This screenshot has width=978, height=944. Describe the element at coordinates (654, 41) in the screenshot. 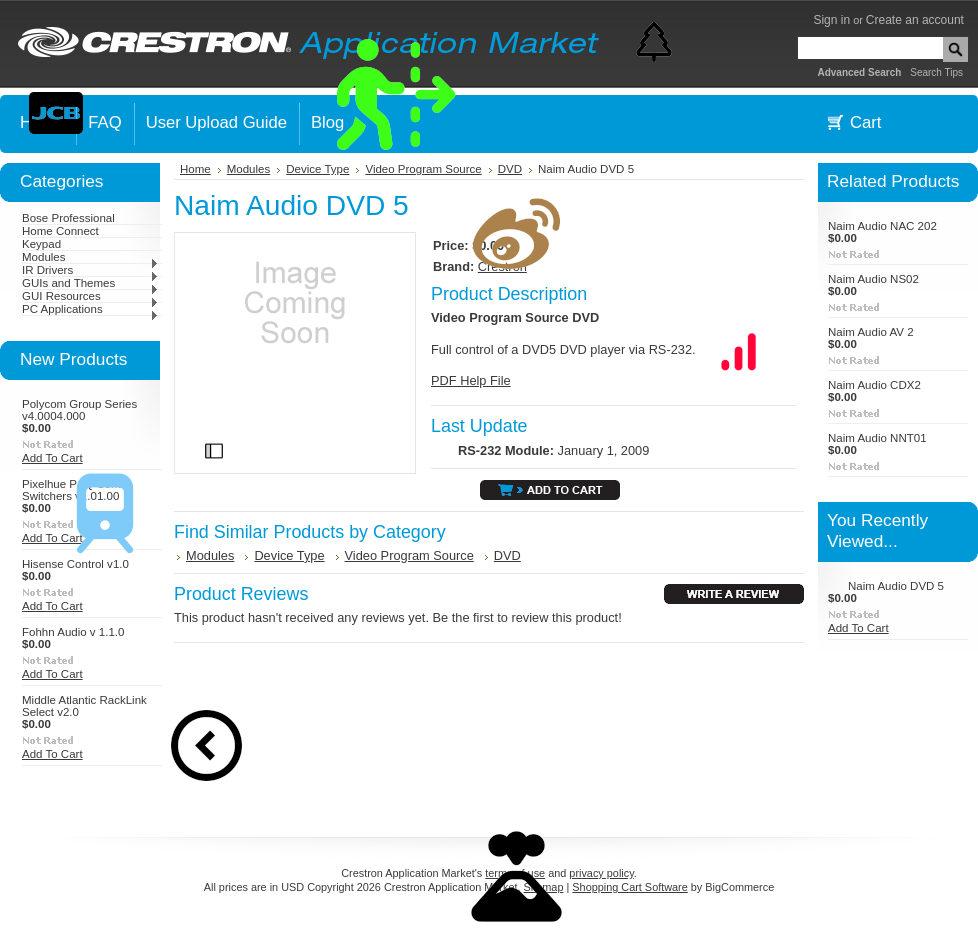

I see `access nature or outdoor-related content` at that location.